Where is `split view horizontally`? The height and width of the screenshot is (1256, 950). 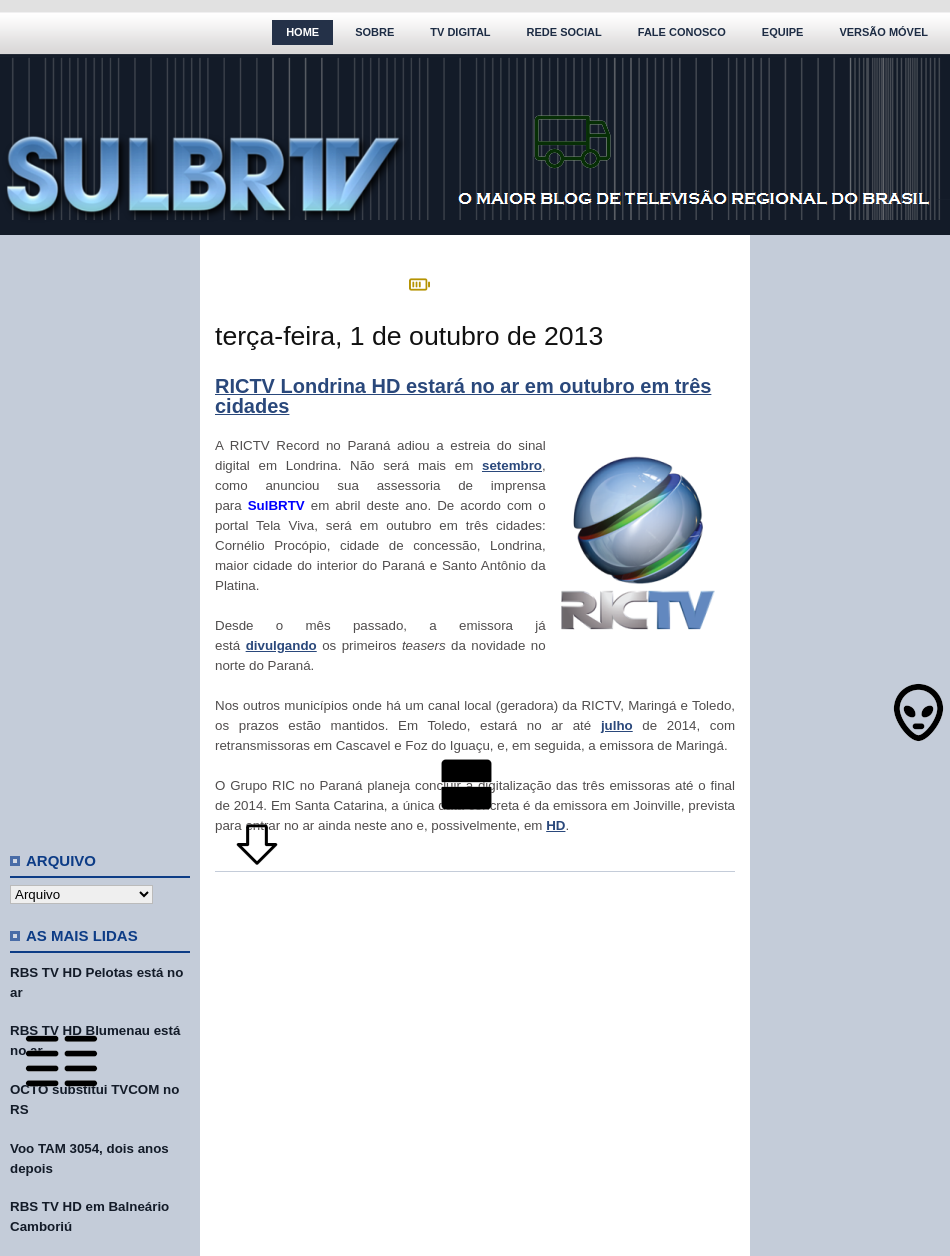 split view horizontally is located at coordinates (466, 784).